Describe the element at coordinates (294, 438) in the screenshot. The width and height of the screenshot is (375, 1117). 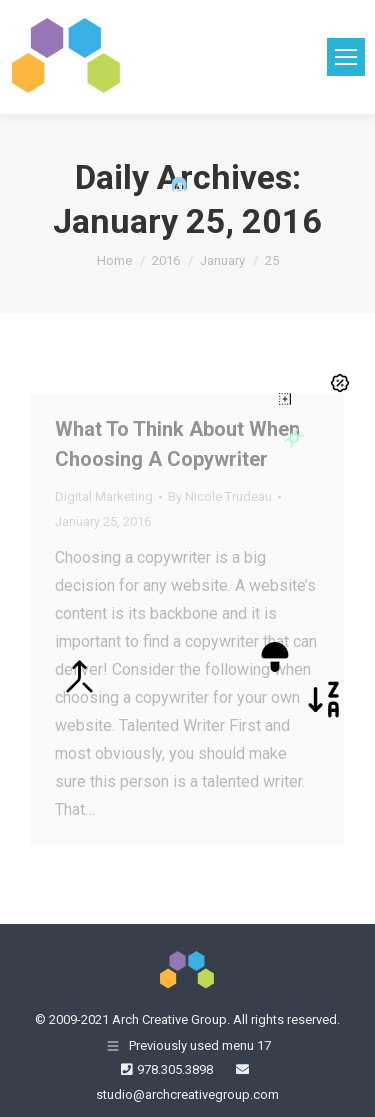
I see `access genetic or DNA-related information` at that location.